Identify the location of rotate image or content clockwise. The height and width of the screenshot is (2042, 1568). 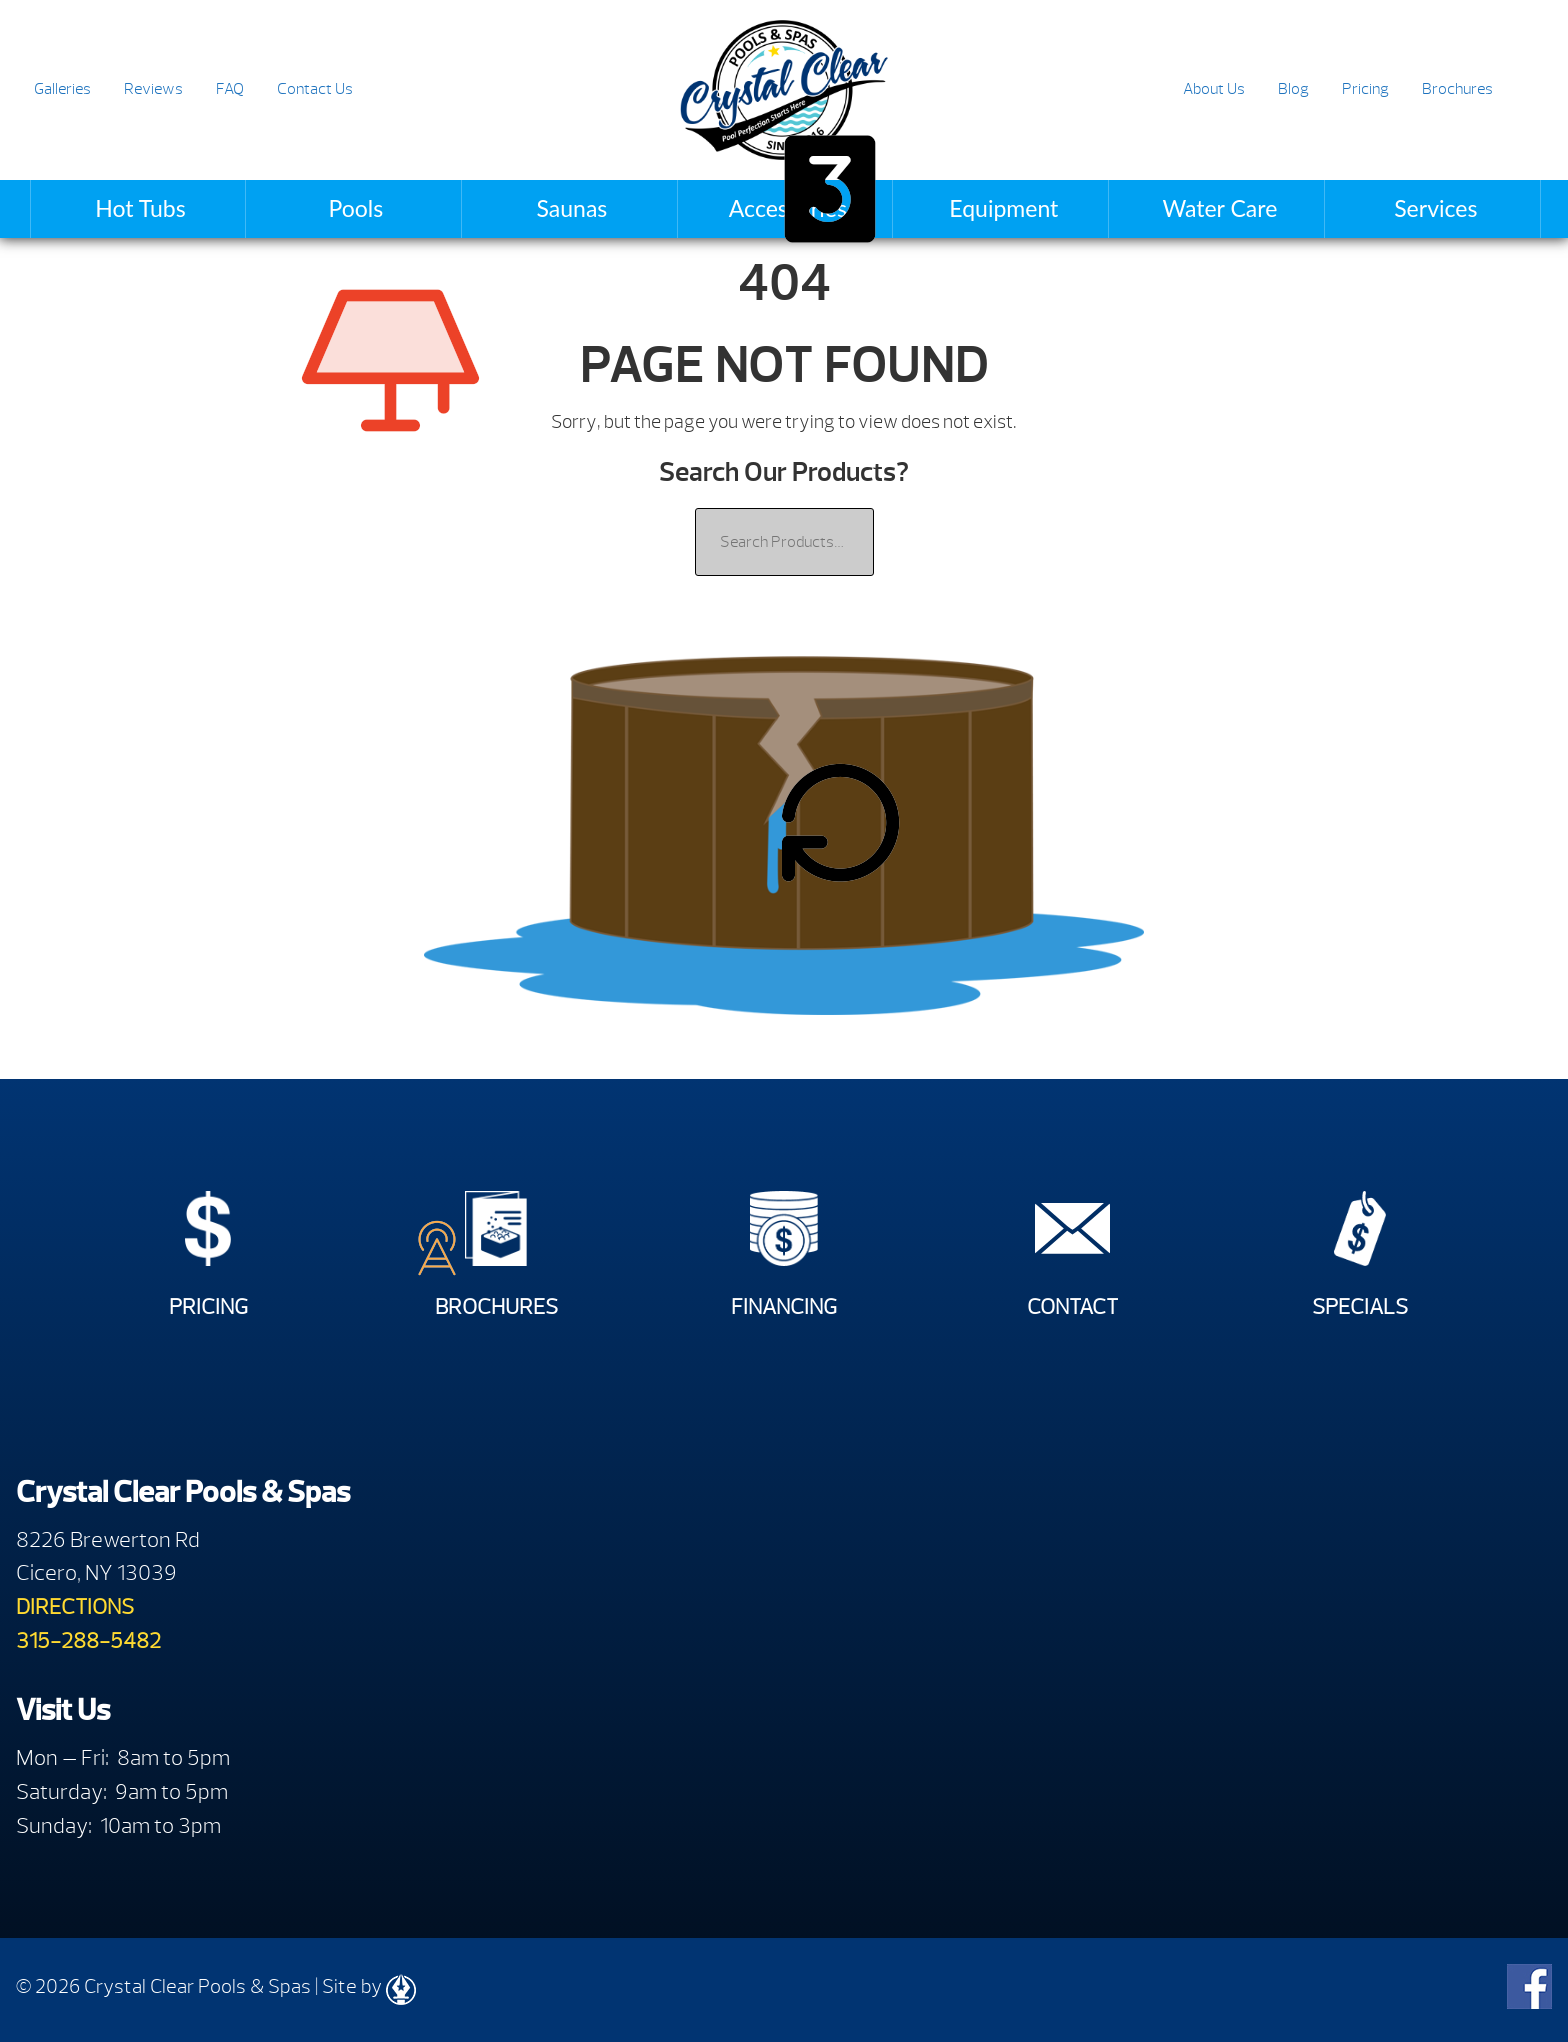
(840, 822).